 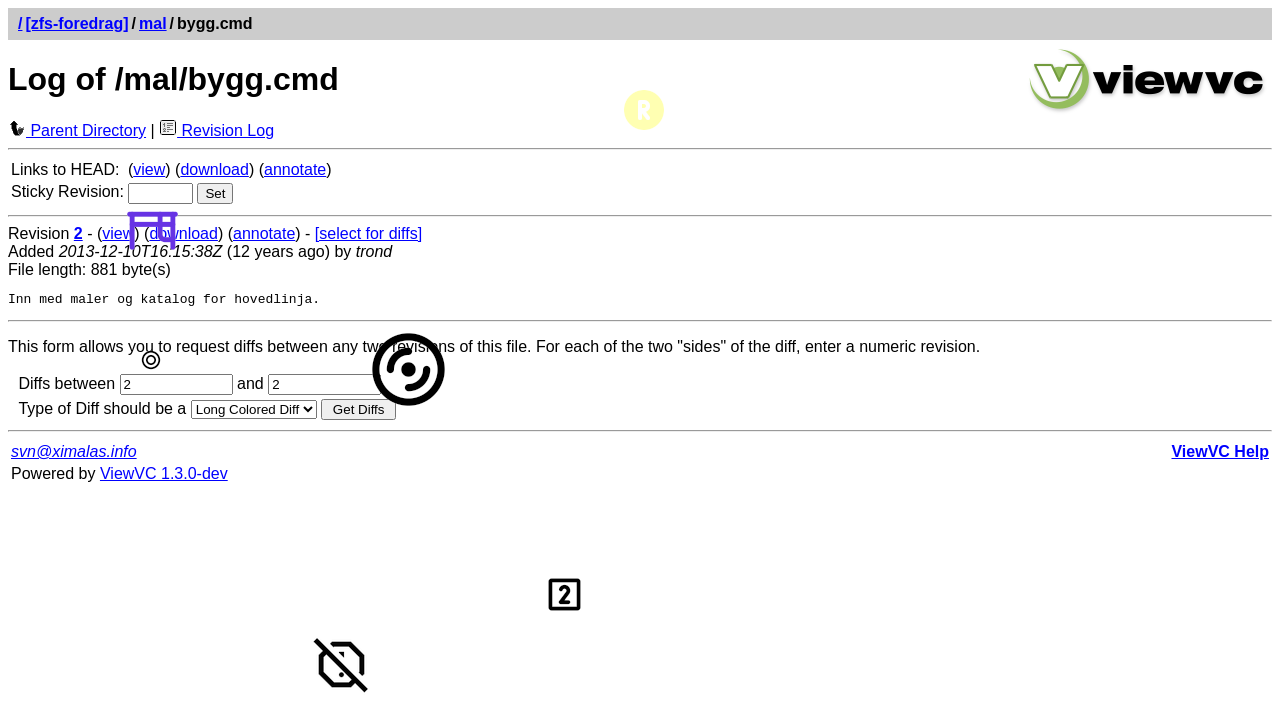 What do you see at coordinates (644, 110) in the screenshot?
I see `indicates a registered trademark symbol` at bounding box center [644, 110].